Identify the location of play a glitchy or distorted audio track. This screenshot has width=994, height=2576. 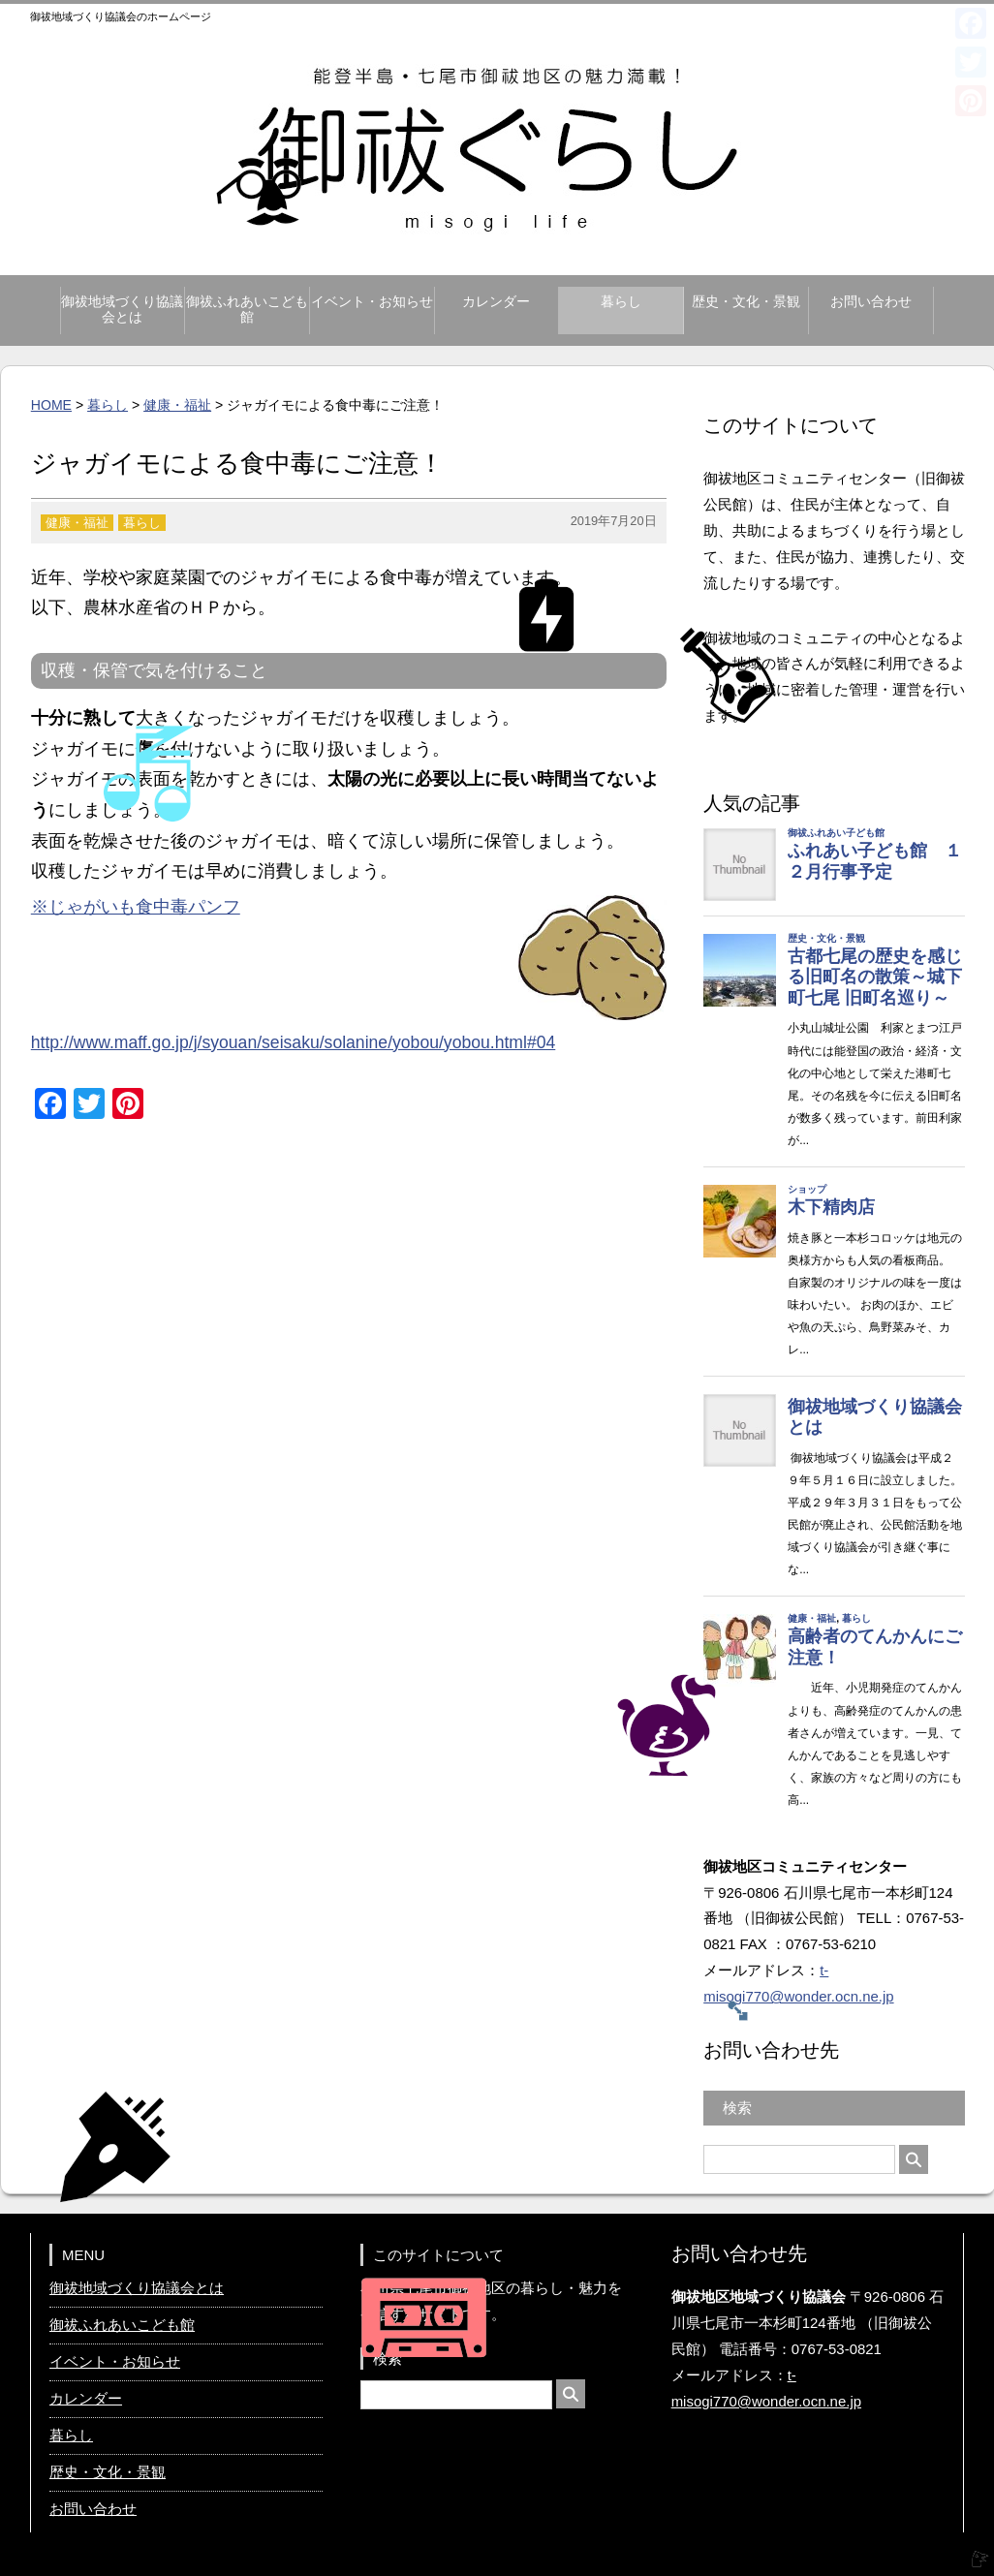
(149, 774).